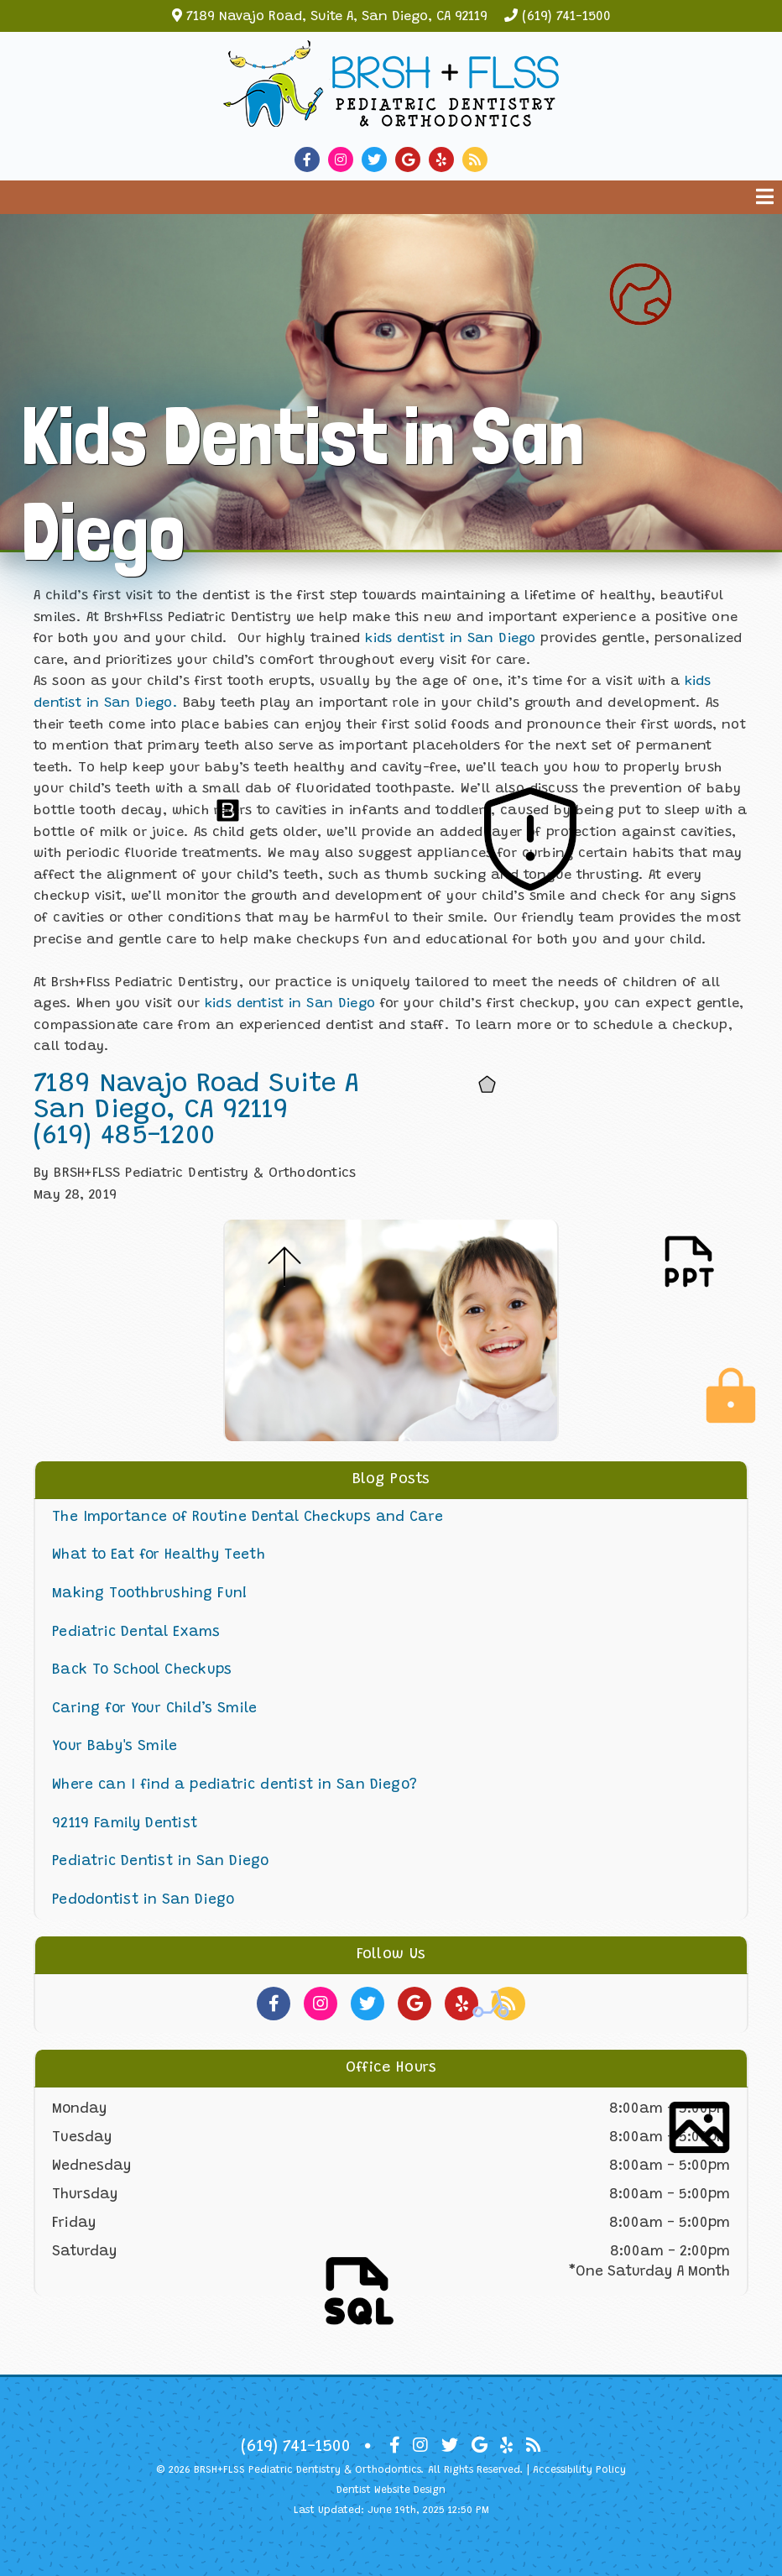 The height and width of the screenshot is (2576, 782). Describe the element at coordinates (640, 294) in the screenshot. I see `switch to international or global settings` at that location.